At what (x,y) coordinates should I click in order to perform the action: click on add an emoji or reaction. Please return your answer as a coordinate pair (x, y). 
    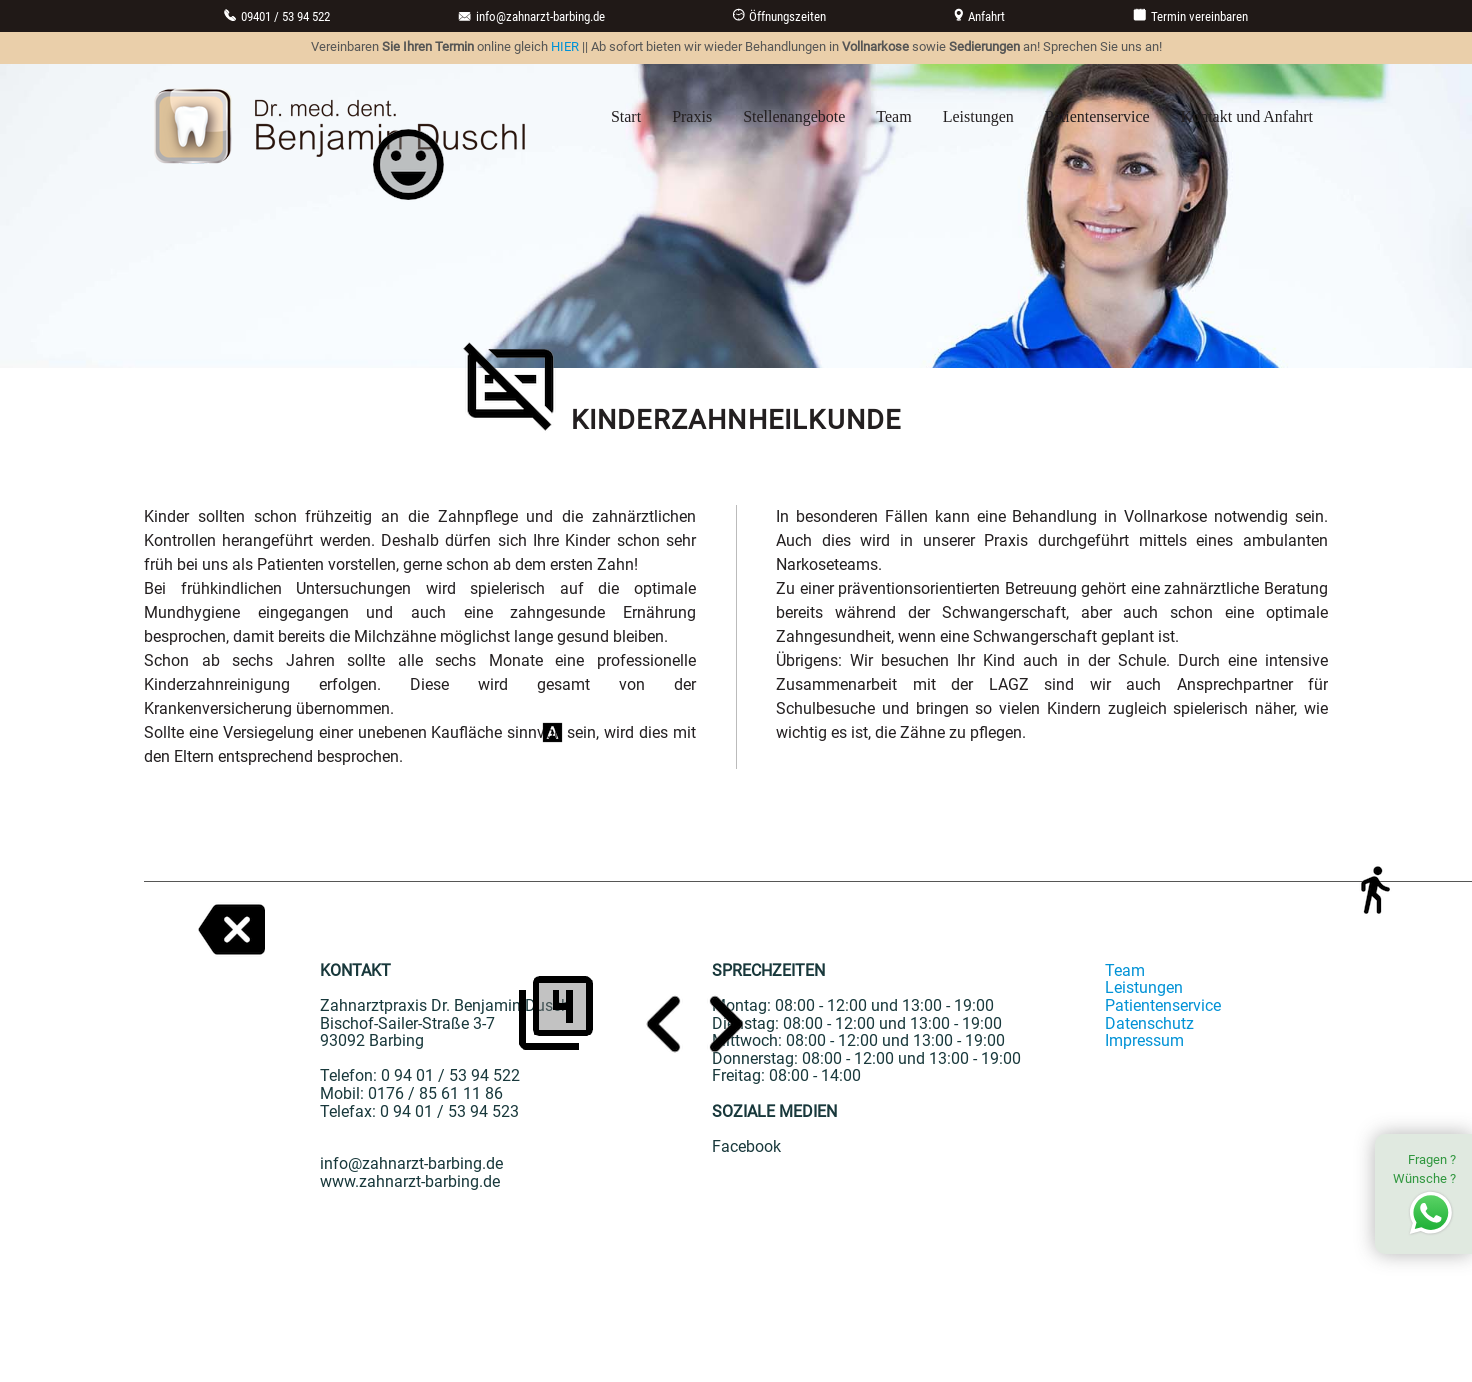
    Looking at the image, I should click on (408, 164).